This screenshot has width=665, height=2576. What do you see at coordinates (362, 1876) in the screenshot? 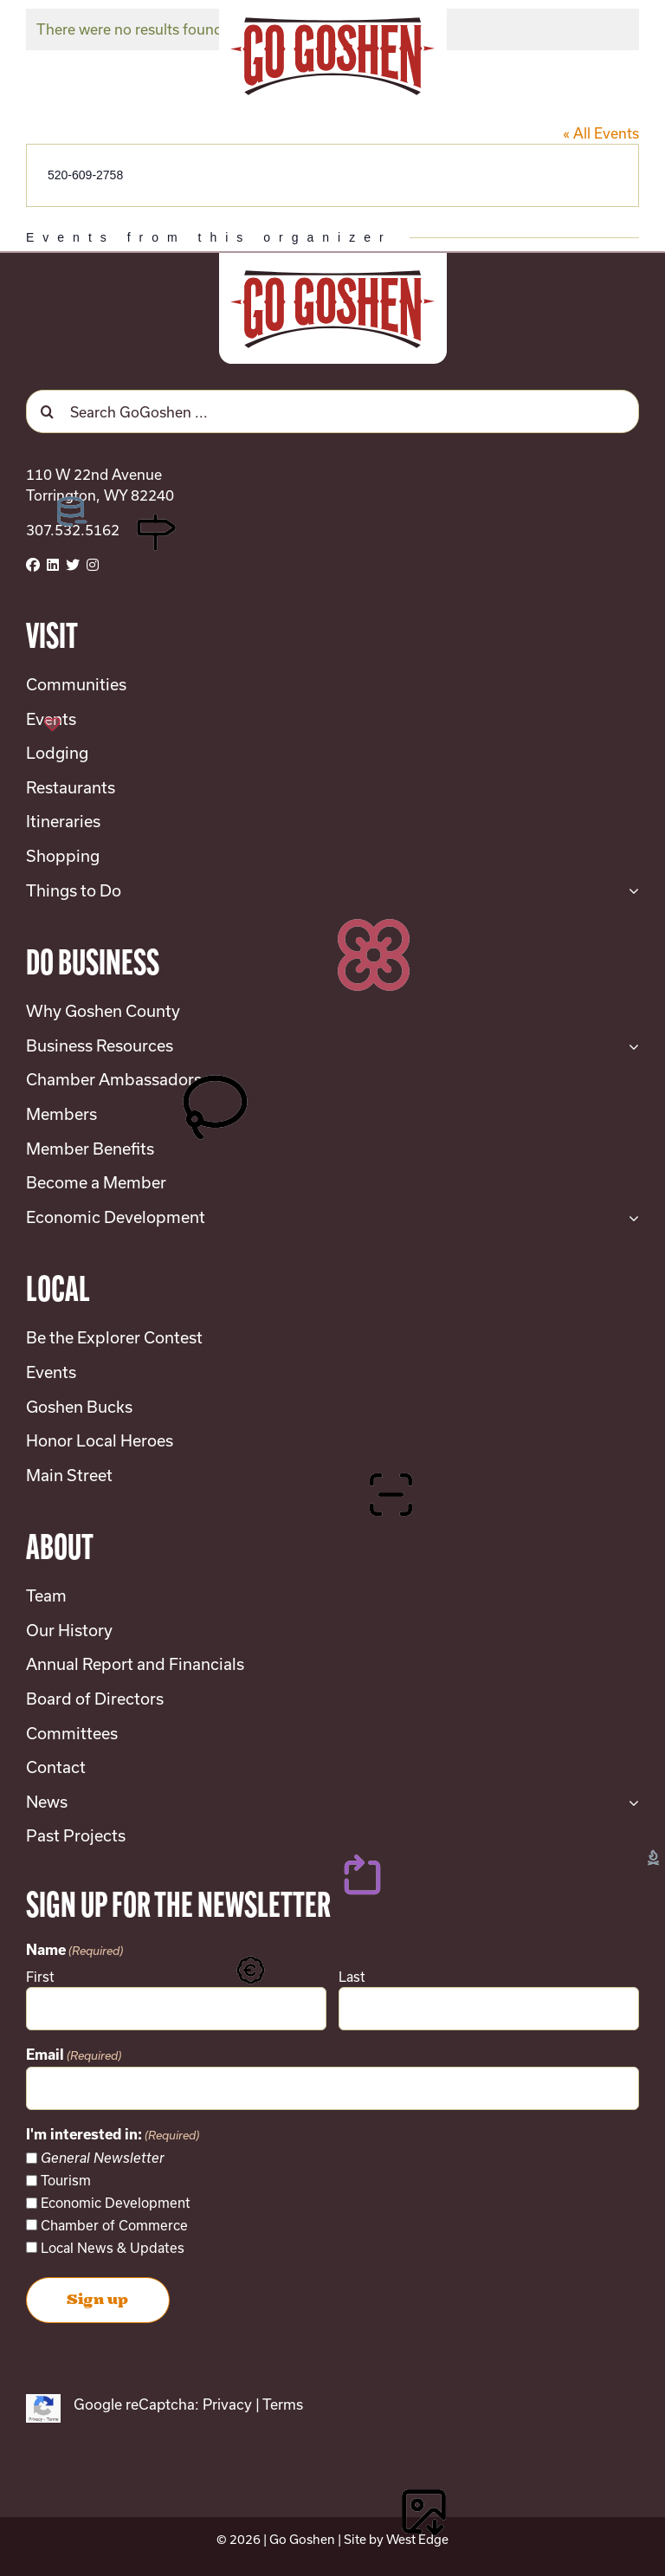
I see `rotate element clockwise` at bounding box center [362, 1876].